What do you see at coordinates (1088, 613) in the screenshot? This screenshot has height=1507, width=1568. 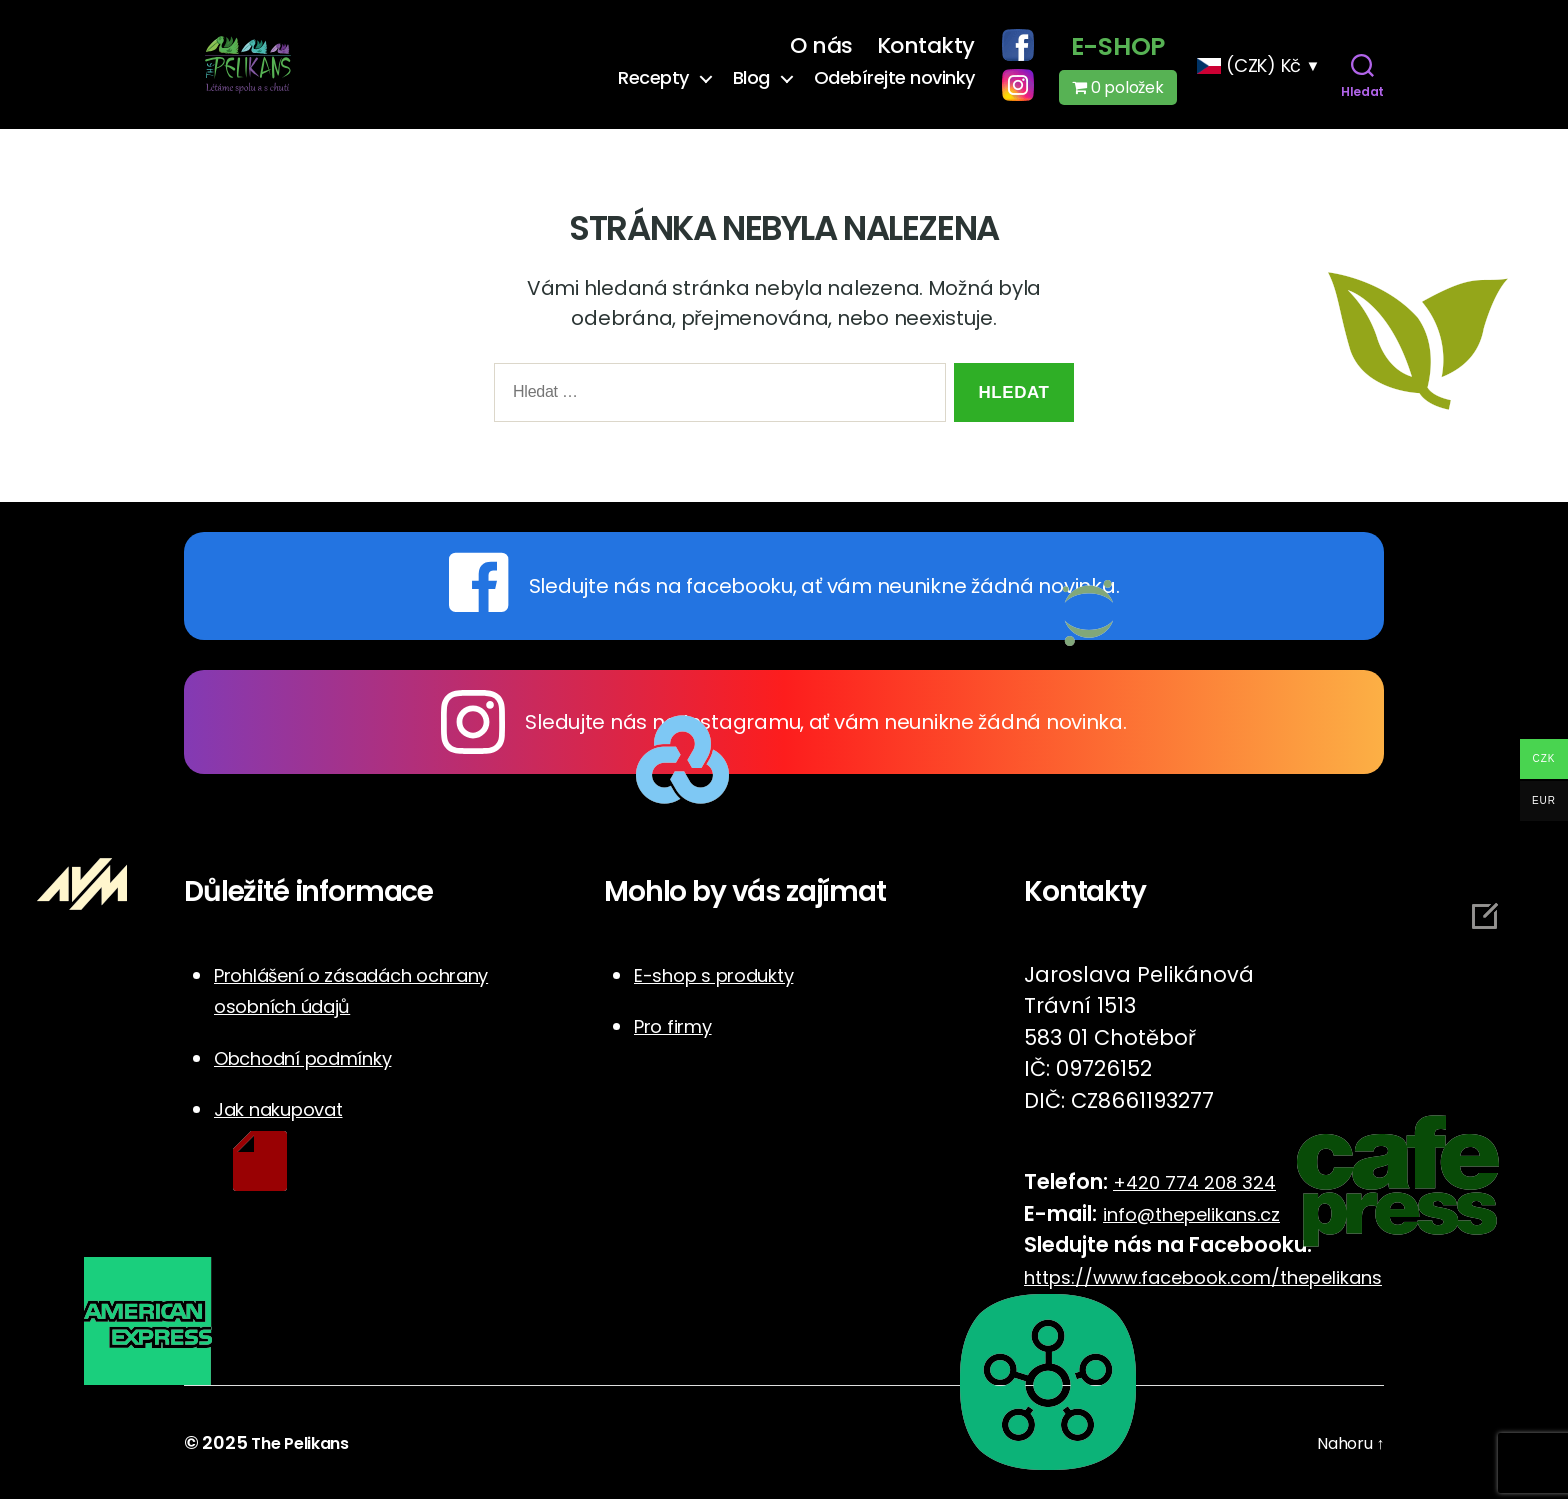 I see `open Jupyter notebook environment` at bounding box center [1088, 613].